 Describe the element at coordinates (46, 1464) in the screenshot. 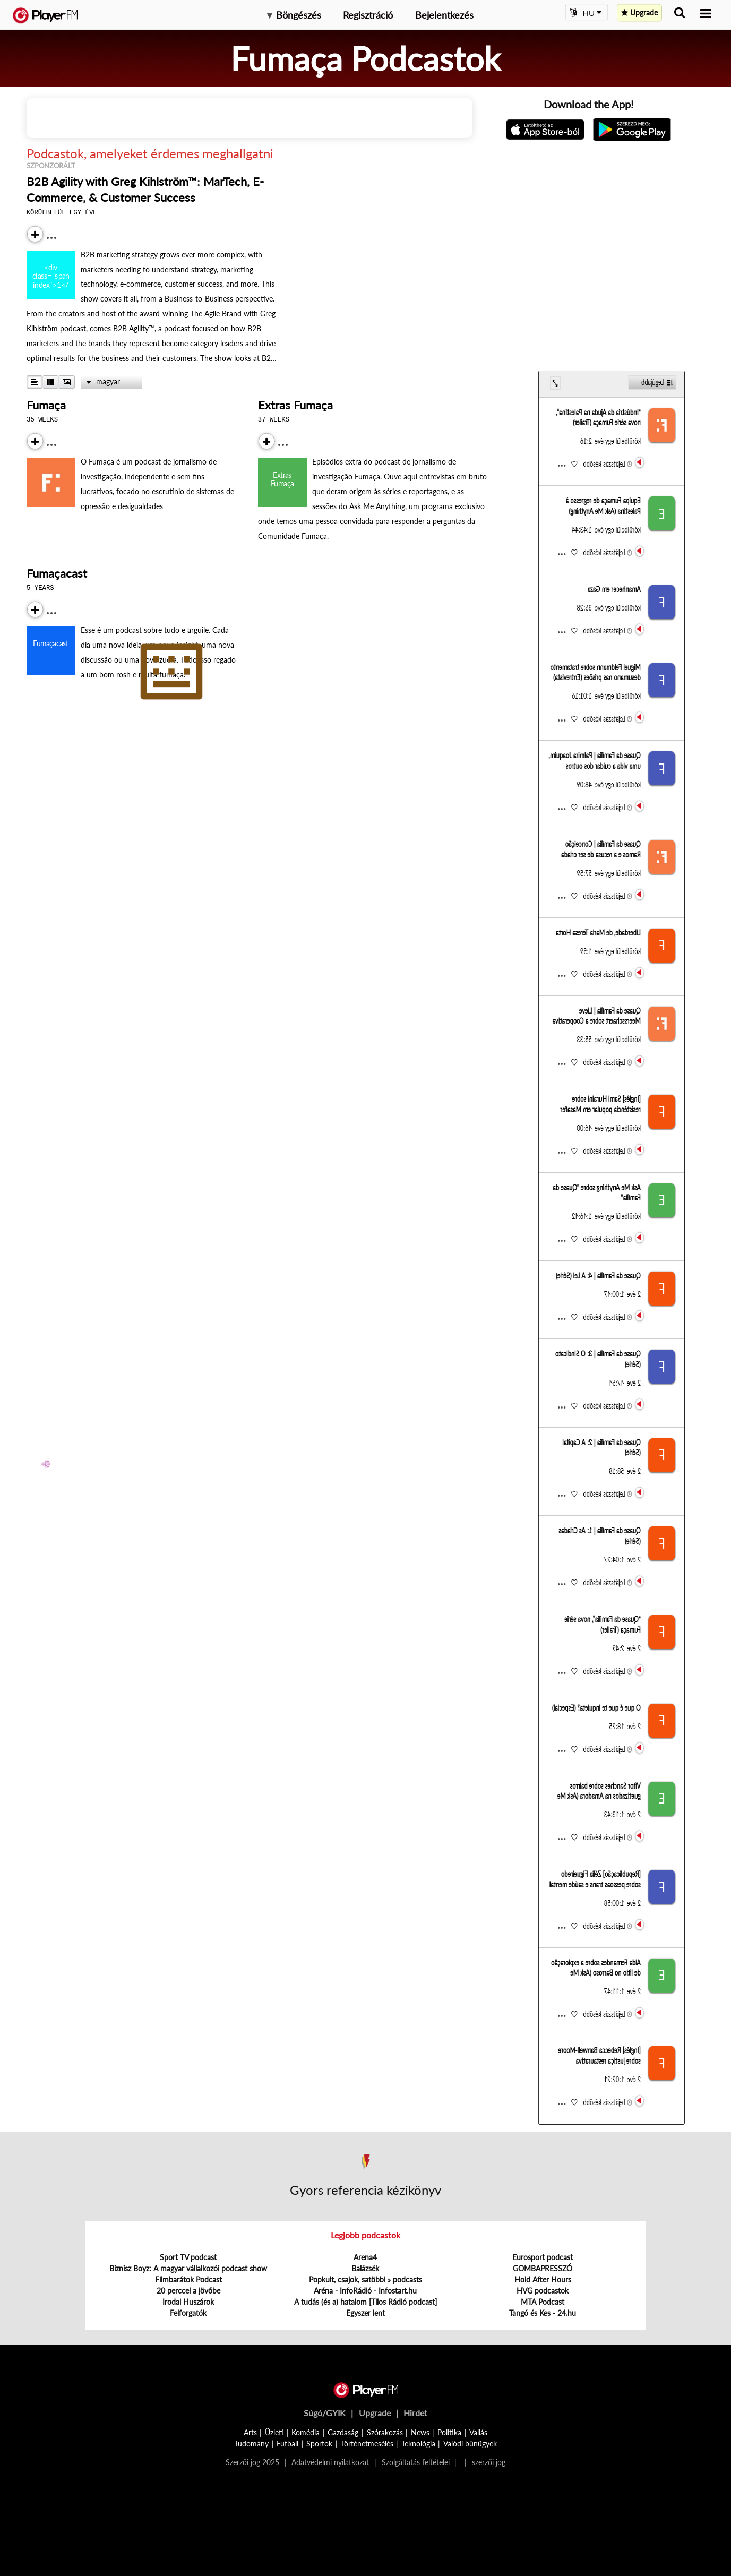

I see `pm2 process manager logo` at that location.